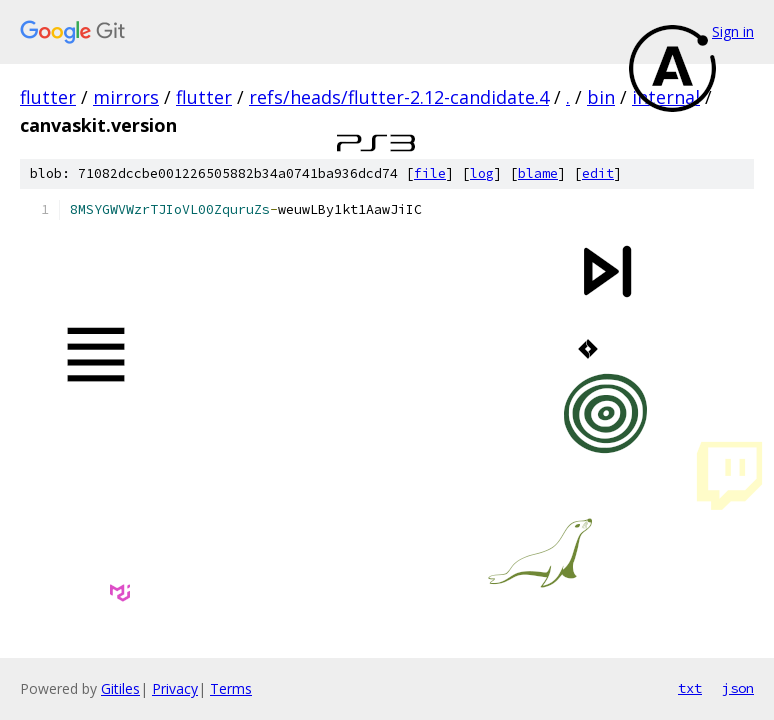 Image resolution: width=774 pixels, height=720 pixels. I want to click on justify text alignment, so click(96, 353).